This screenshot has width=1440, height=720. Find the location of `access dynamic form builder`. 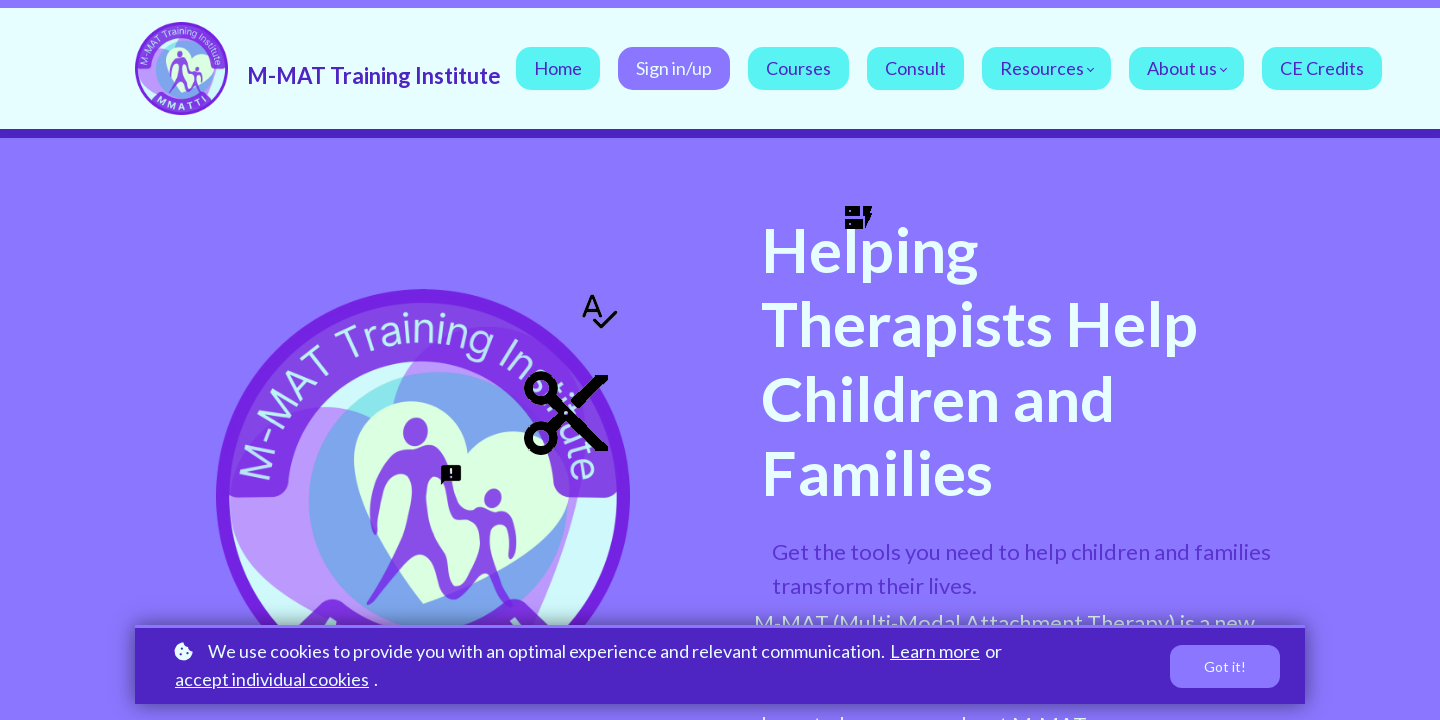

access dynamic form builder is located at coordinates (858, 217).